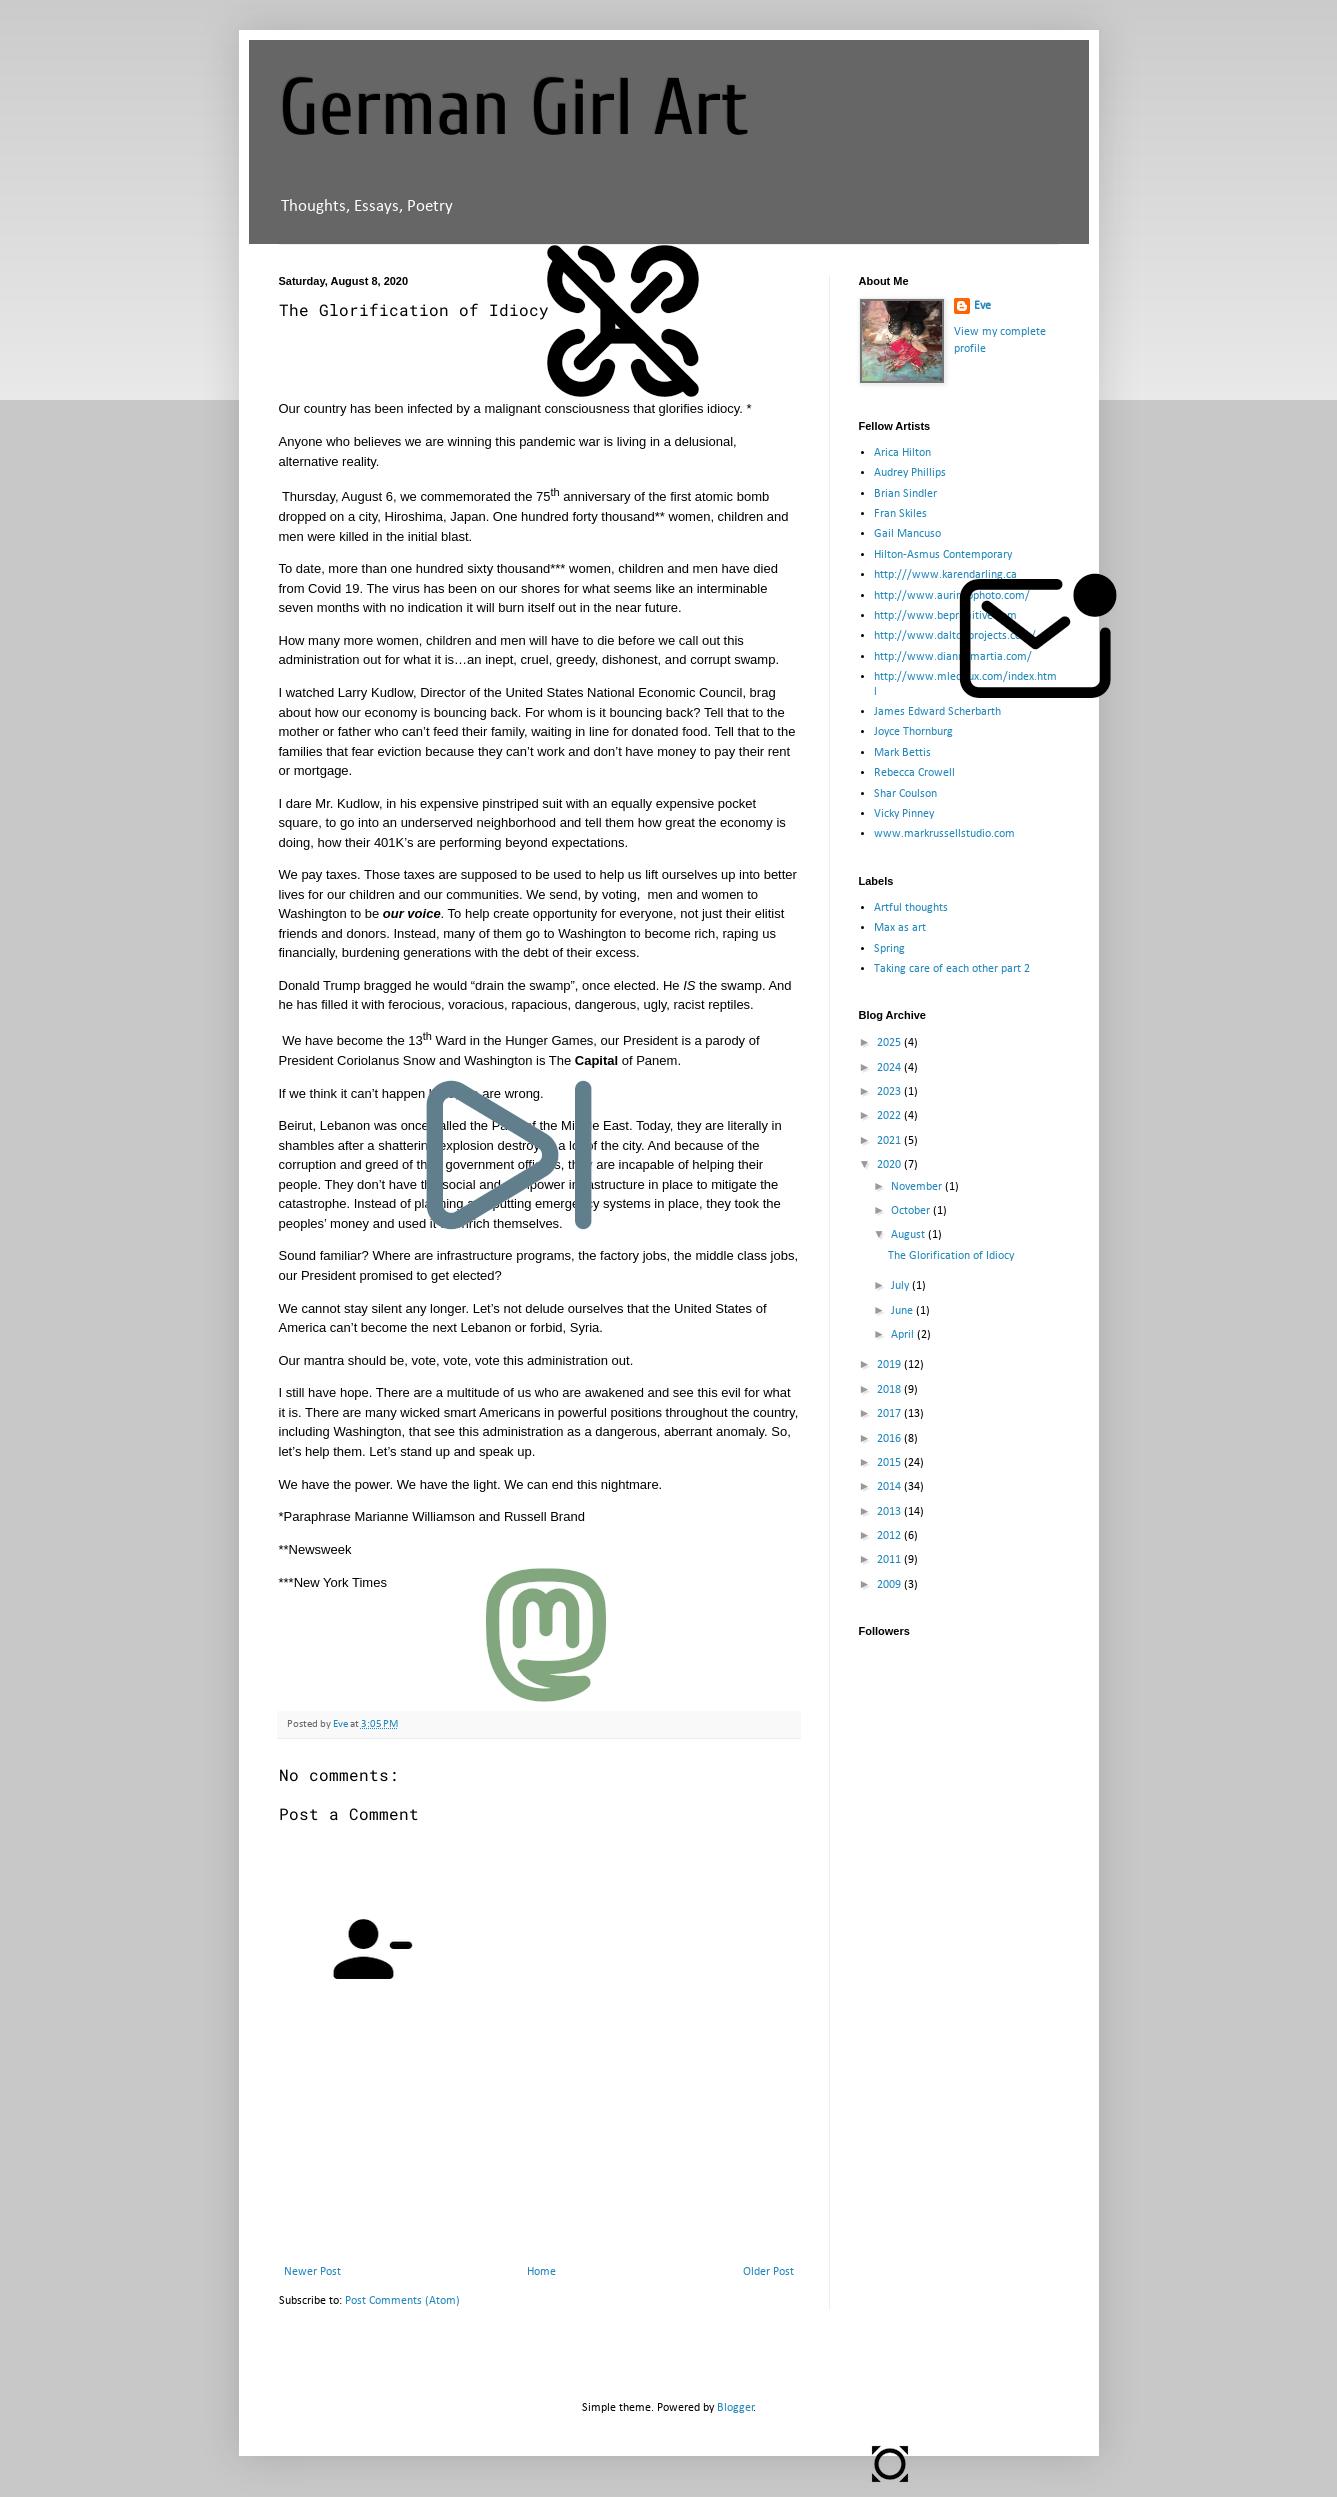  Describe the element at coordinates (546, 1635) in the screenshot. I see `open Mastodon app` at that location.